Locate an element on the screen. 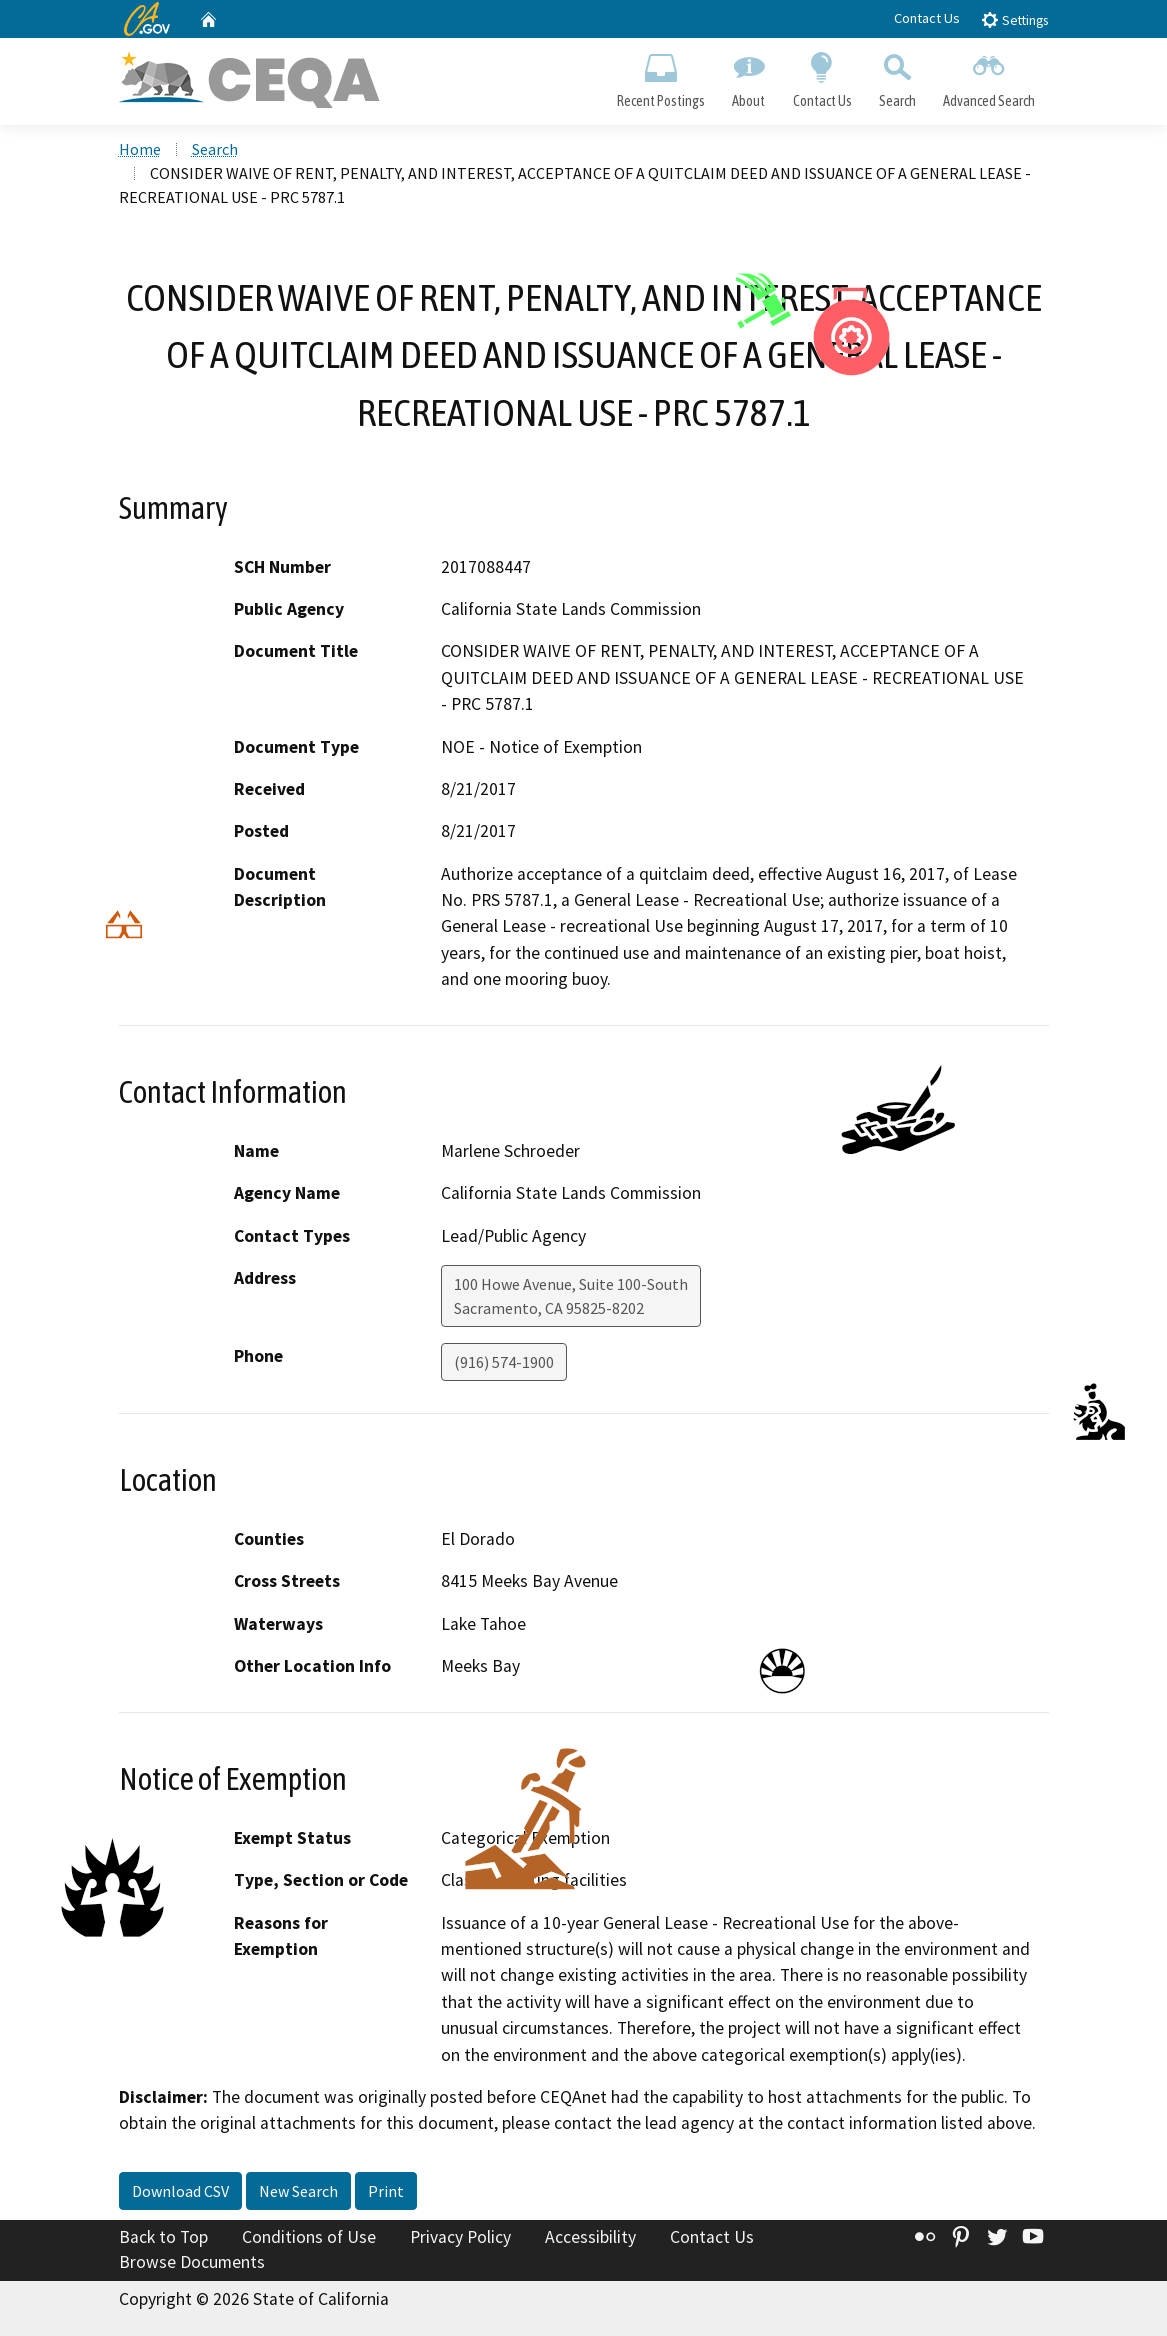 The image size is (1167, 2336). indicates a ban or moderation action is located at coordinates (764, 302).